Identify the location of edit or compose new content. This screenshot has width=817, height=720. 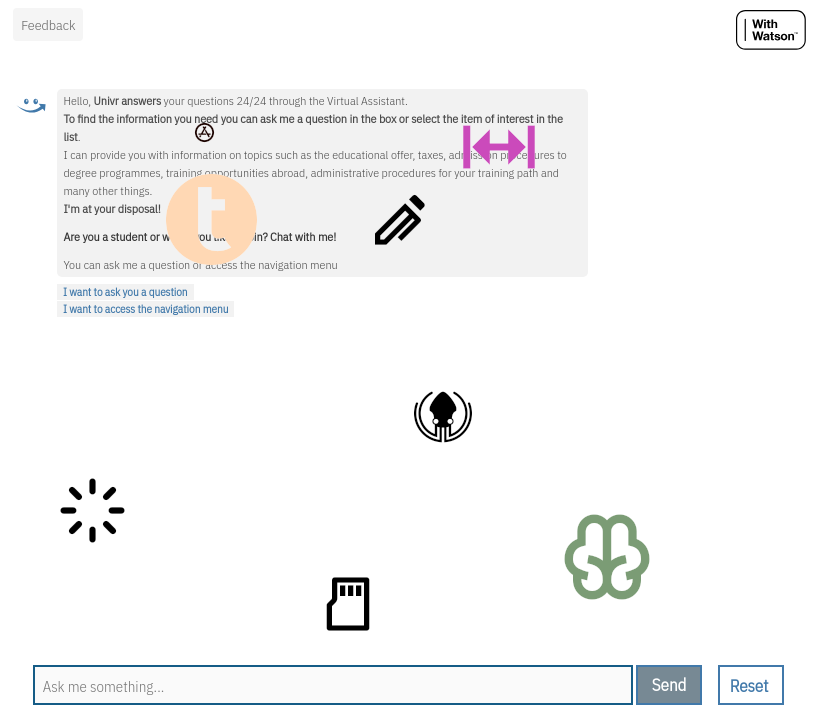
(399, 221).